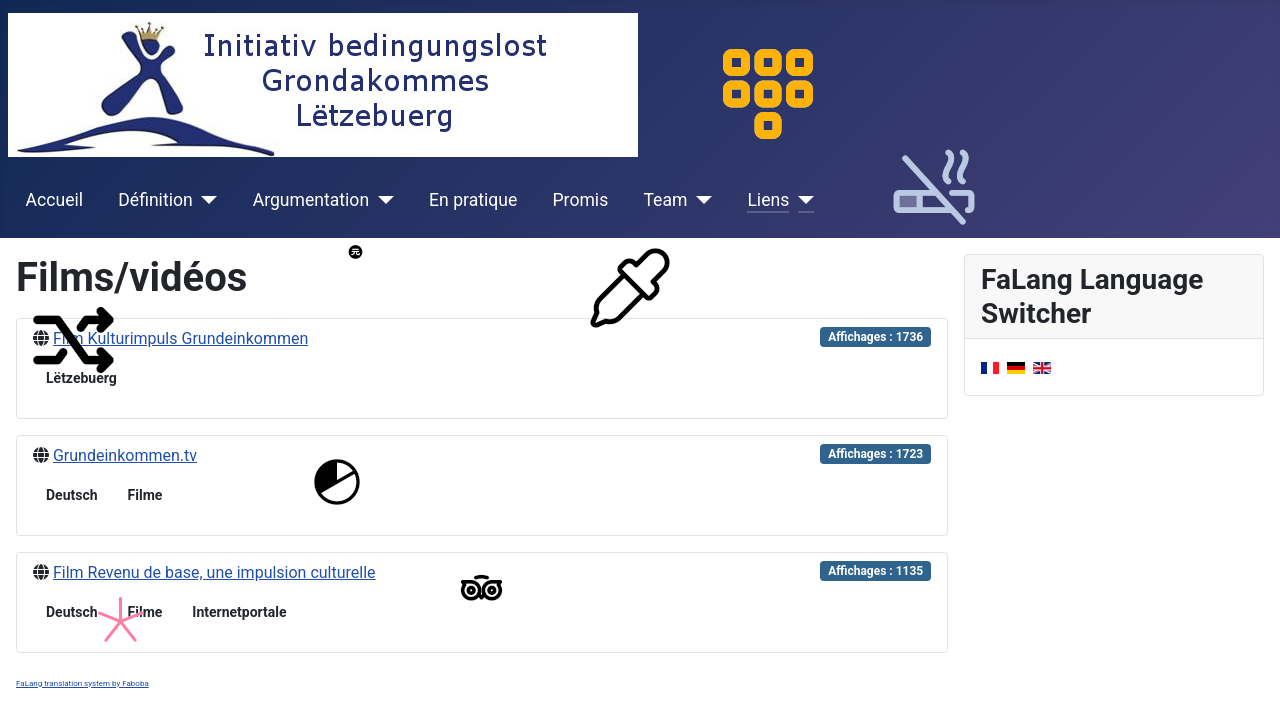 The image size is (1280, 720). What do you see at coordinates (72, 340) in the screenshot?
I see `shuffle or randomize playlist order` at bounding box center [72, 340].